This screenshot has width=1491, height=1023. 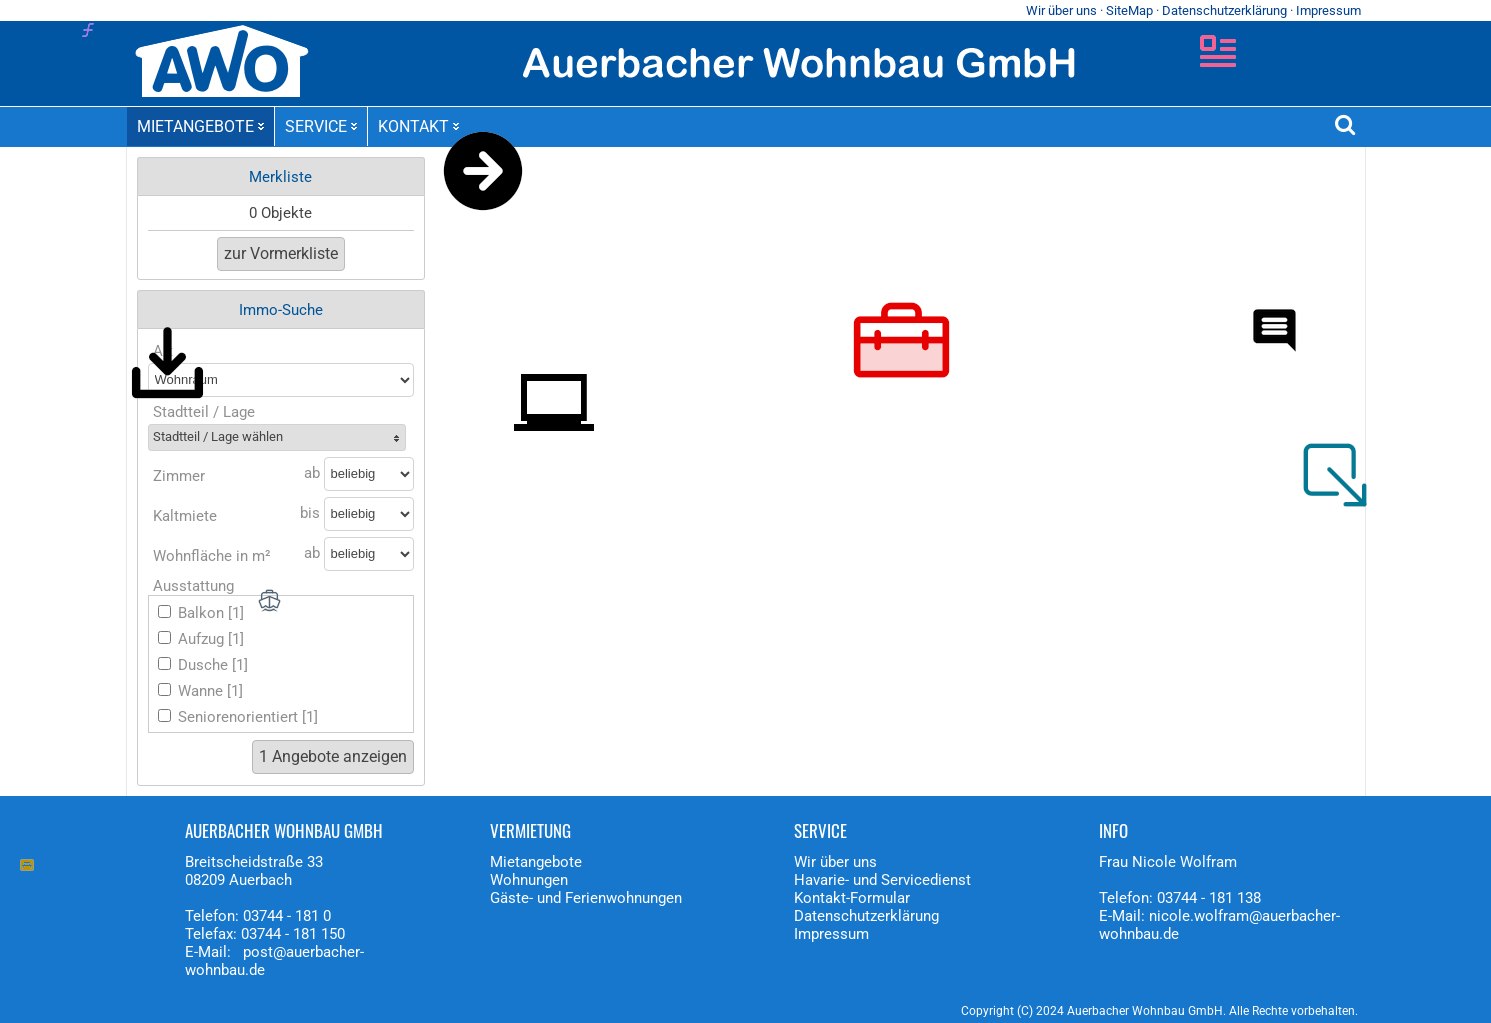 What do you see at coordinates (1335, 475) in the screenshot?
I see `expand content to full screen` at bounding box center [1335, 475].